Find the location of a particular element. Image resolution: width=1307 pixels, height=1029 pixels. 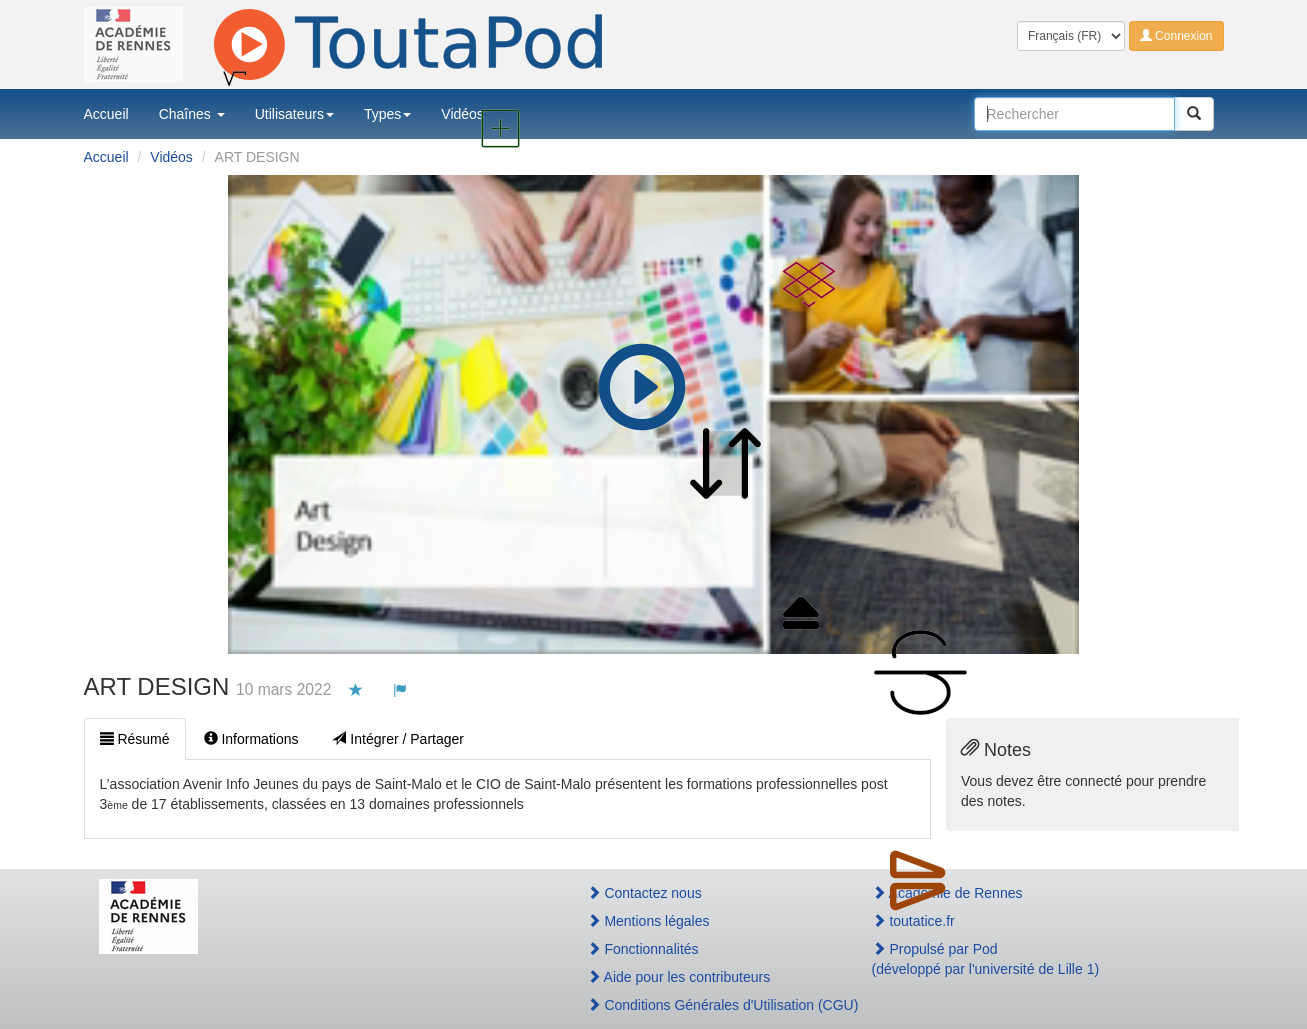

flip image vertically is located at coordinates (915, 880).